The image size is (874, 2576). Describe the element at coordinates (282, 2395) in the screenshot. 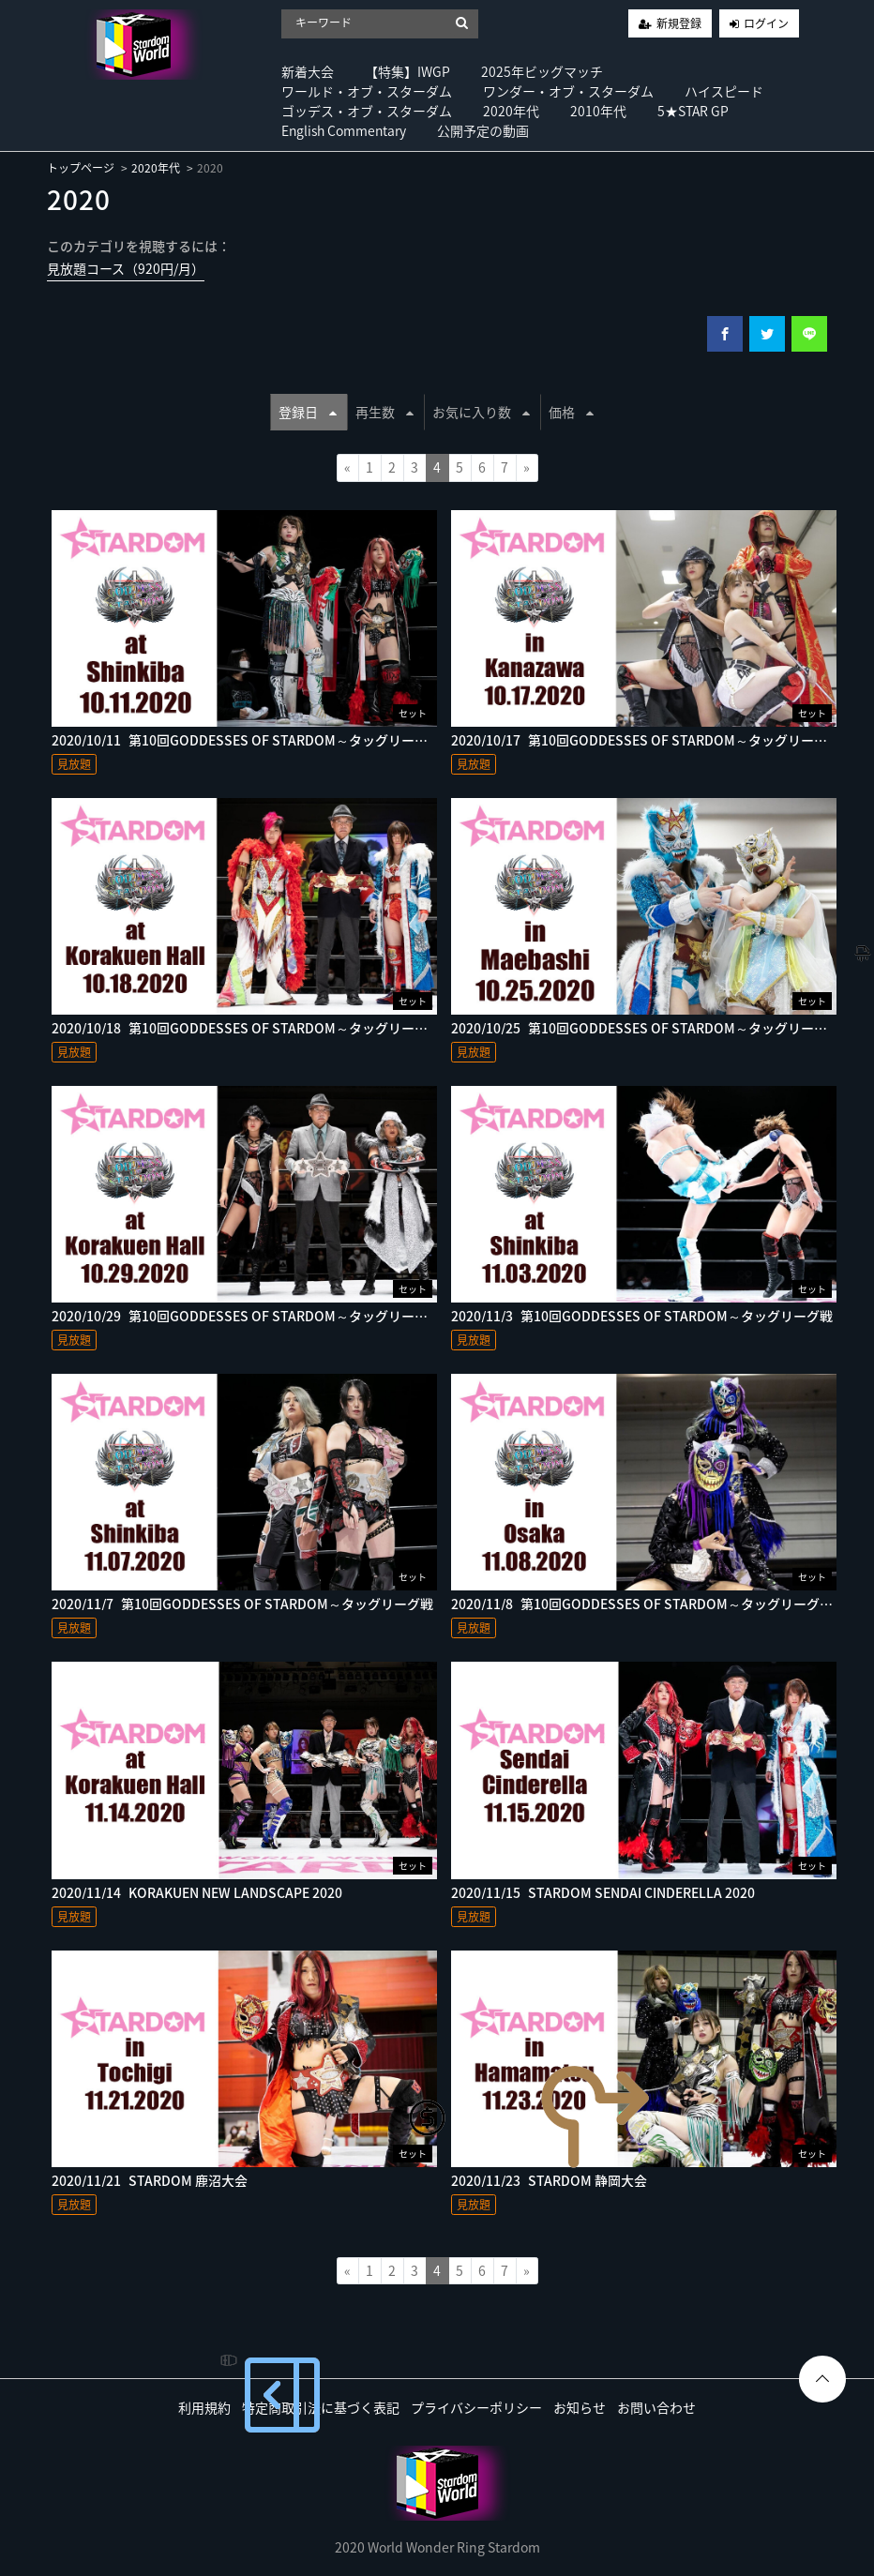

I see `expand the sidebar panel` at that location.